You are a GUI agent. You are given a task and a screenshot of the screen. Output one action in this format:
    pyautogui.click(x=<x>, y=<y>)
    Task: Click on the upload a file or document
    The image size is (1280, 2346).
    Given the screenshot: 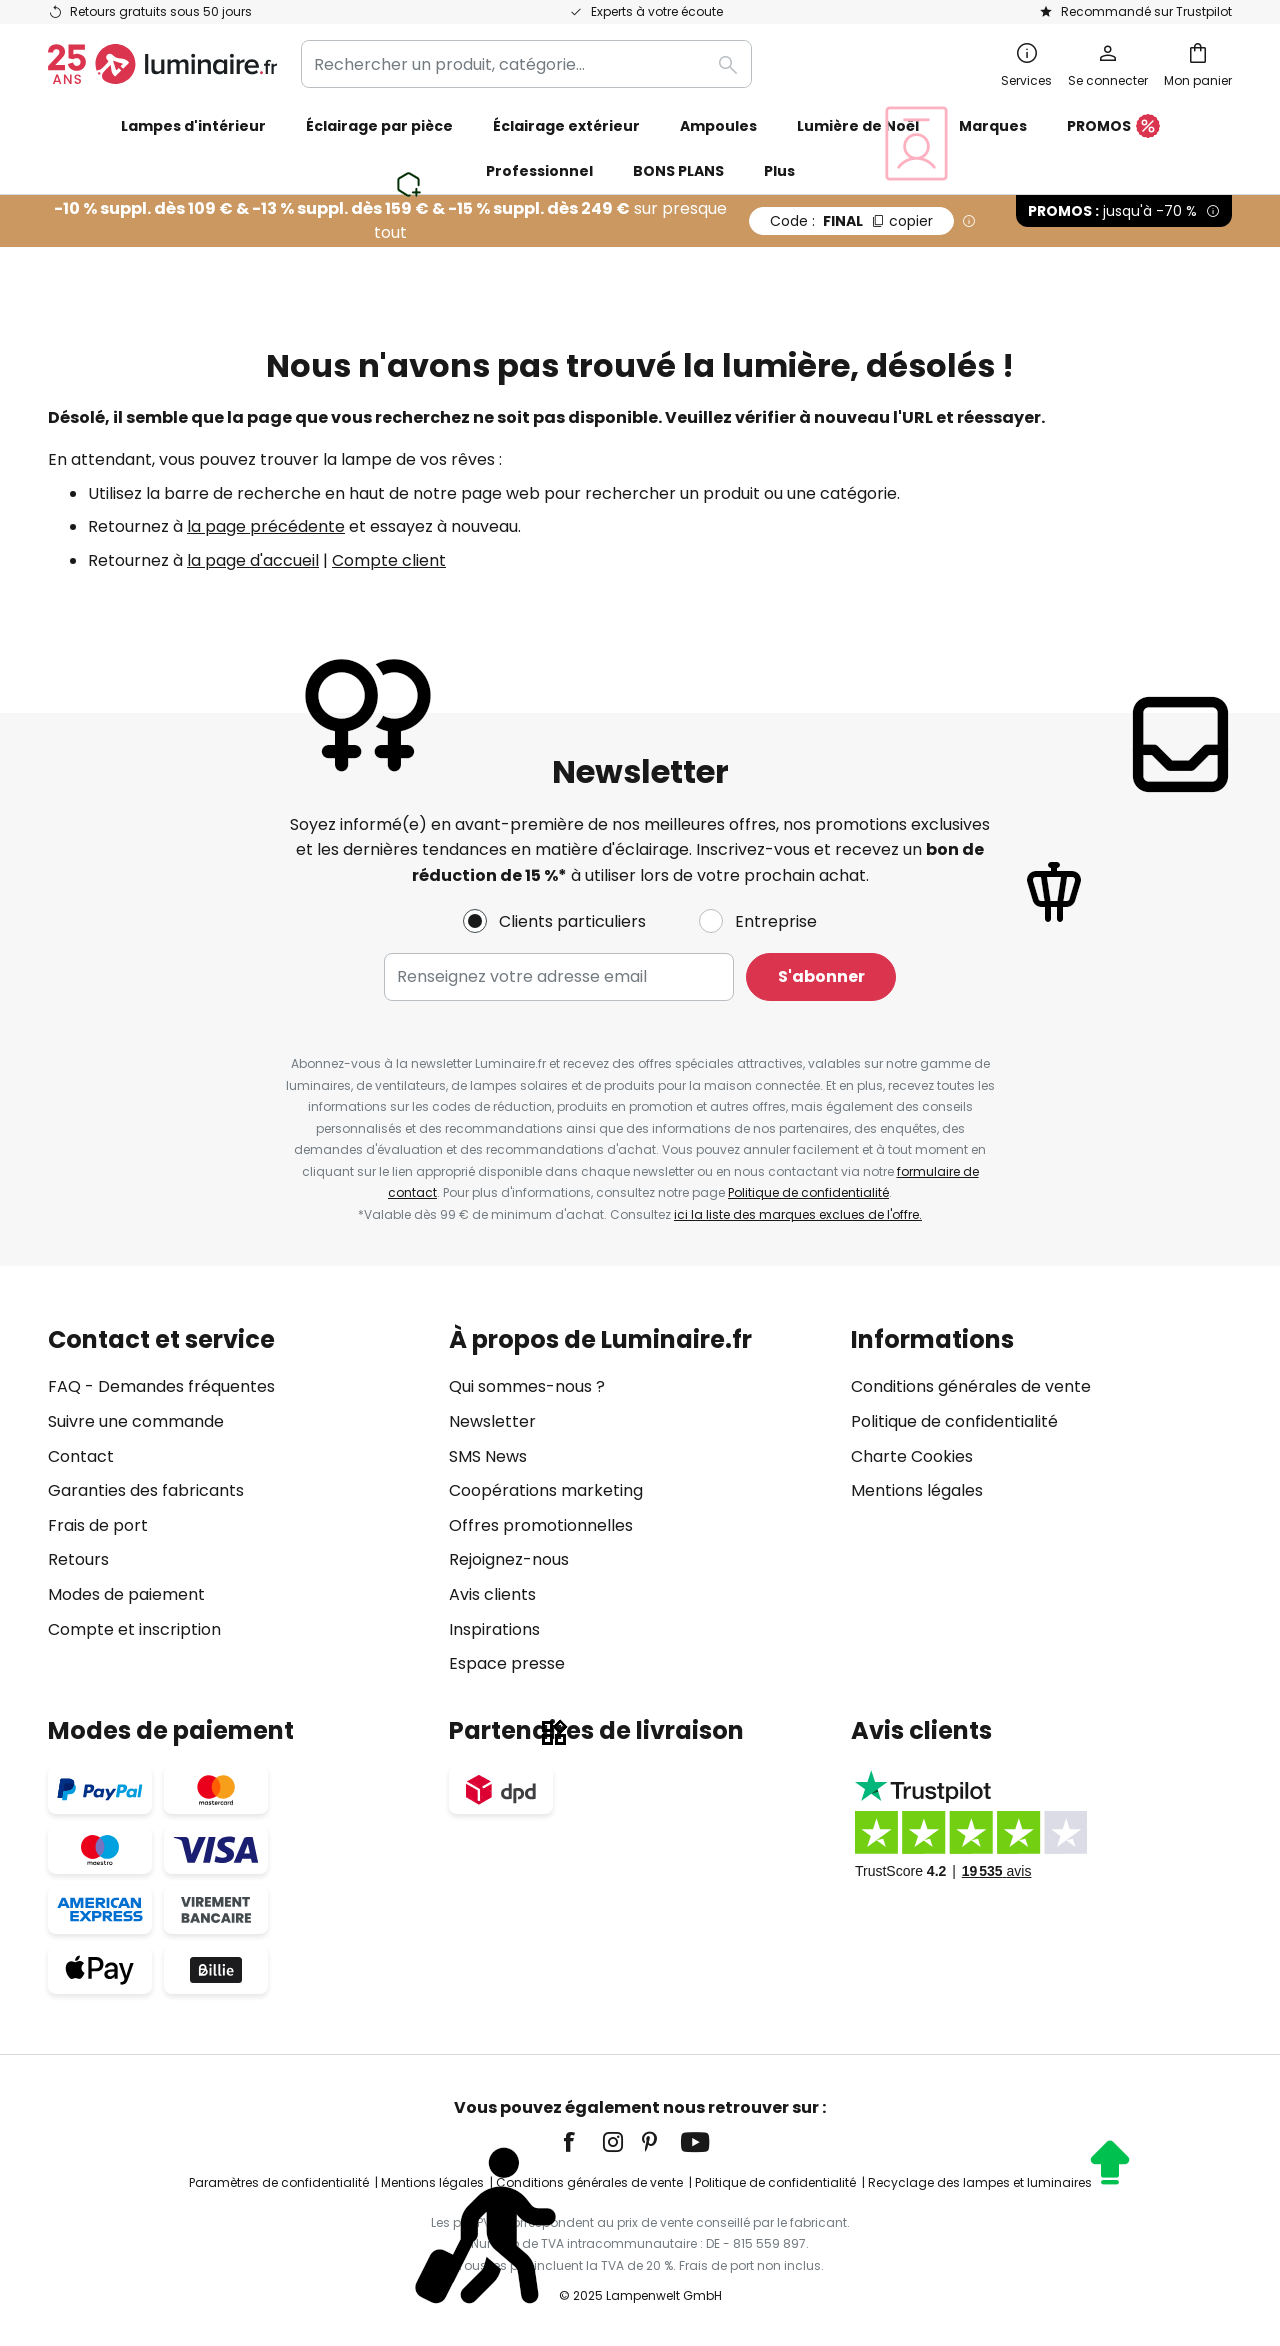 What is the action you would take?
    pyautogui.click(x=1110, y=2162)
    